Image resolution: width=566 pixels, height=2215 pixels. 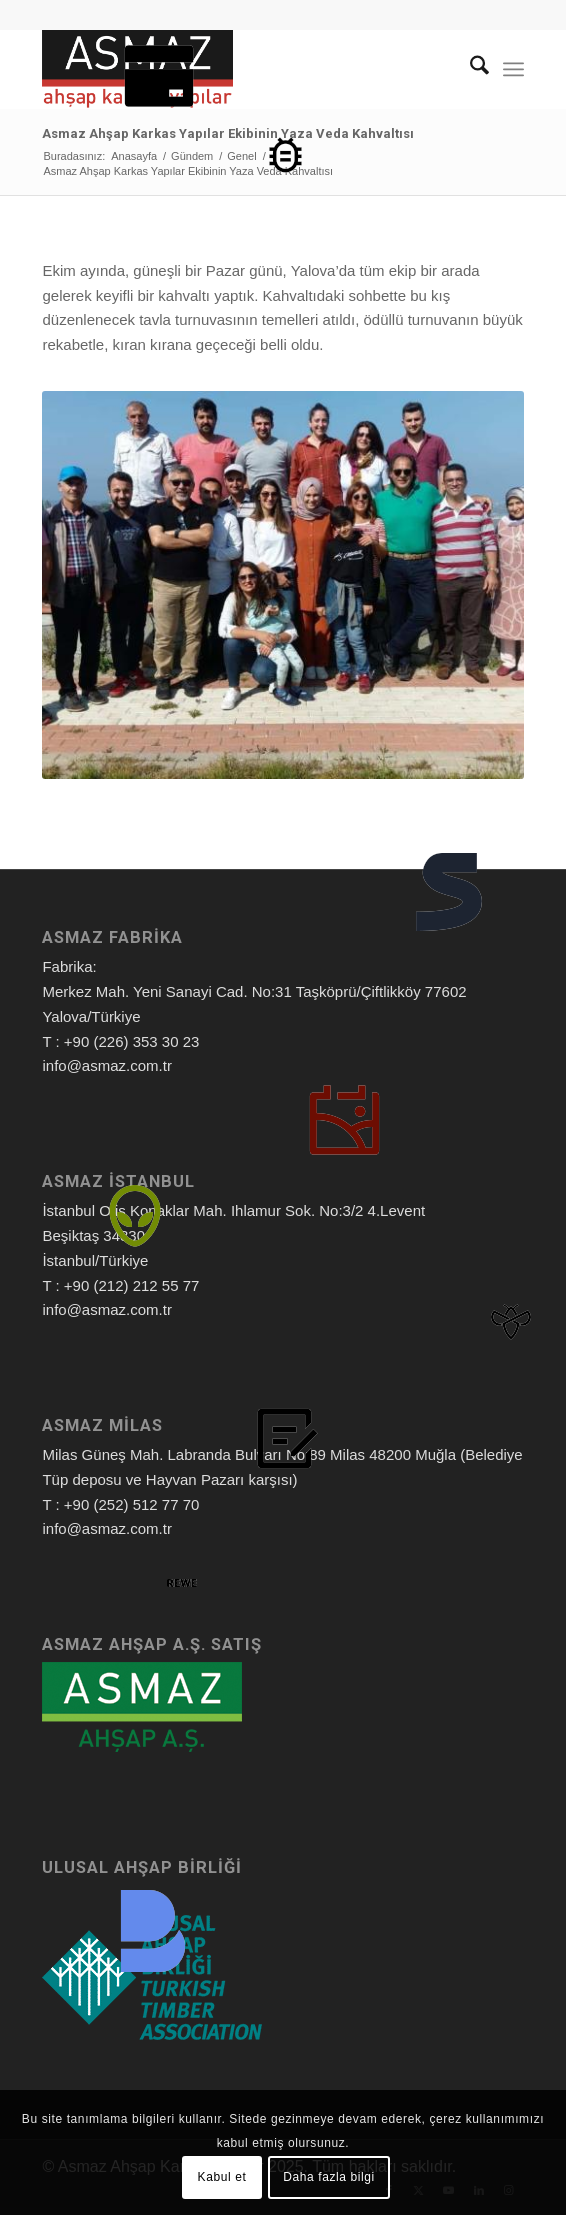 I want to click on open the REWE grocery store app, so click(x=182, y=1583).